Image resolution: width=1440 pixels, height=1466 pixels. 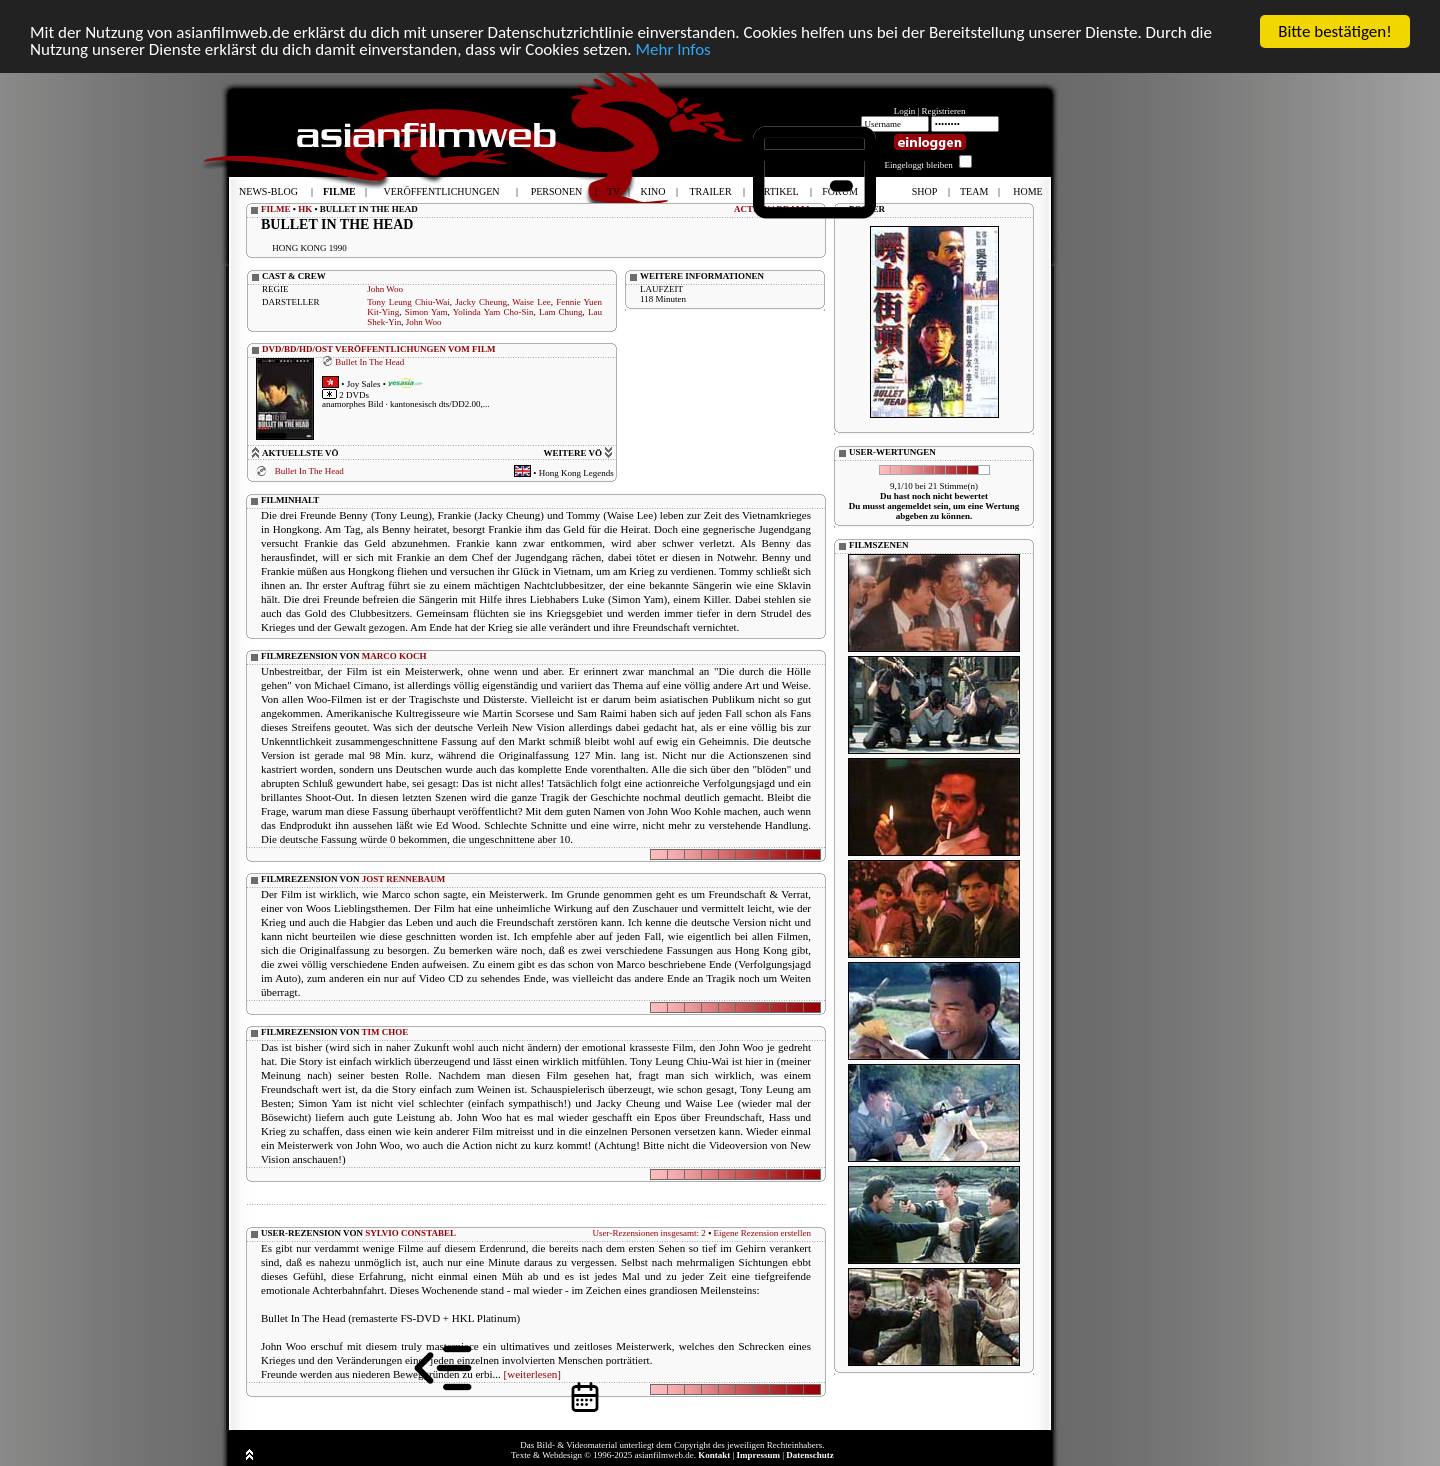 I want to click on decrease text indentation, so click(x=443, y=1368).